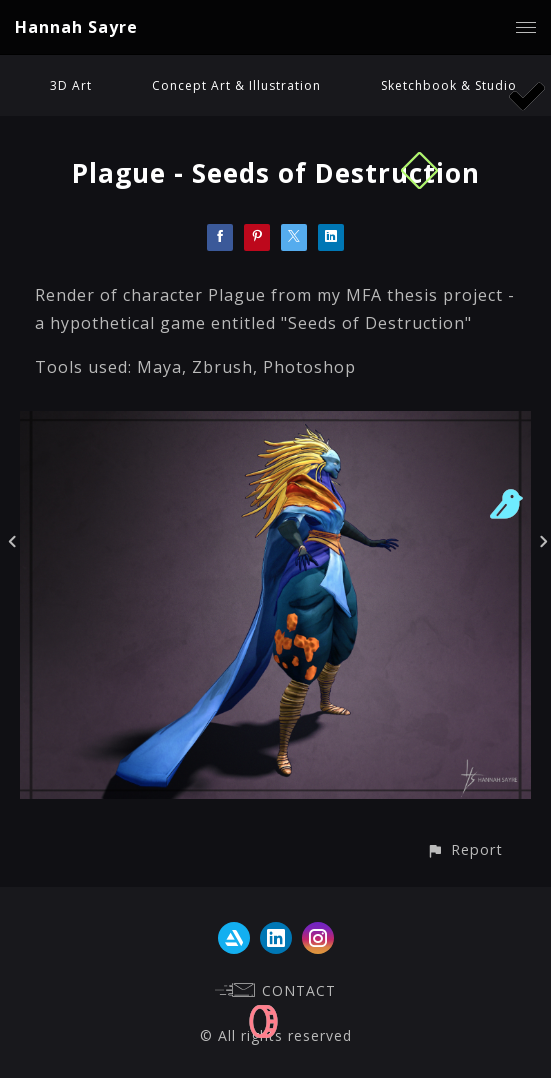 This screenshot has width=551, height=1078. What do you see at coordinates (263, 1021) in the screenshot?
I see `view your coin balance or currency` at bounding box center [263, 1021].